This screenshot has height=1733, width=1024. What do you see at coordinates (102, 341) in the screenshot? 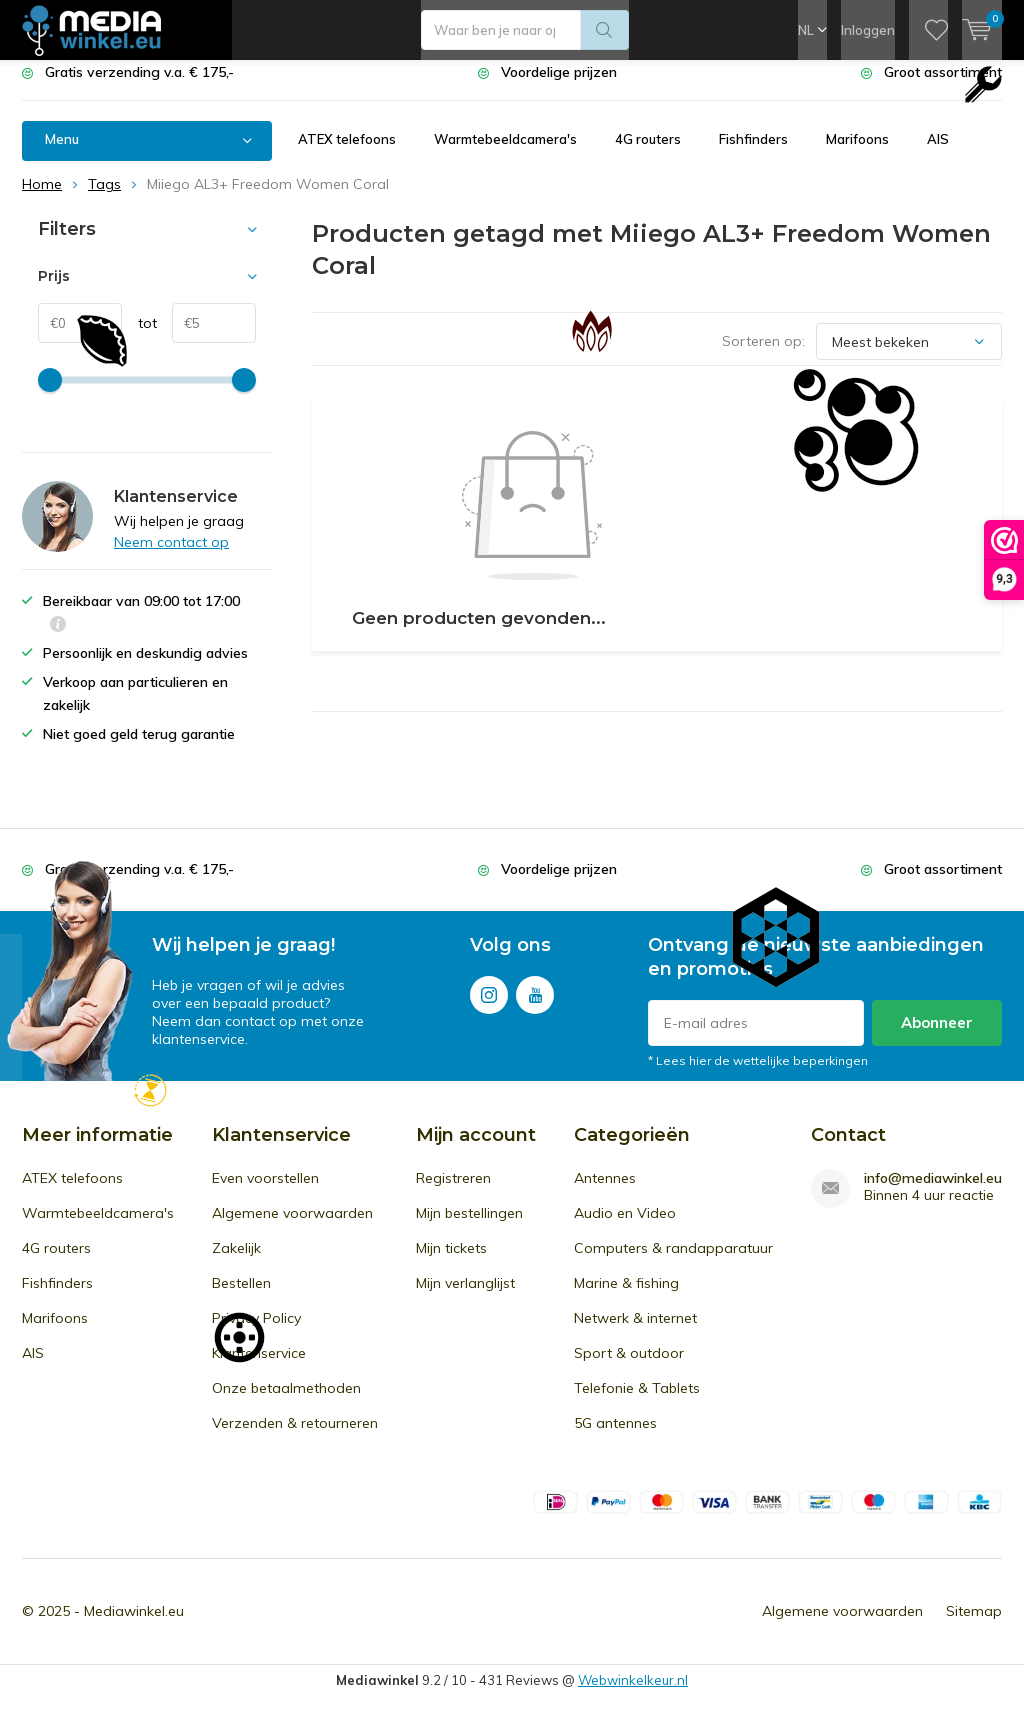
I see `select dumpling as a food item` at bounding box center [102, 341].